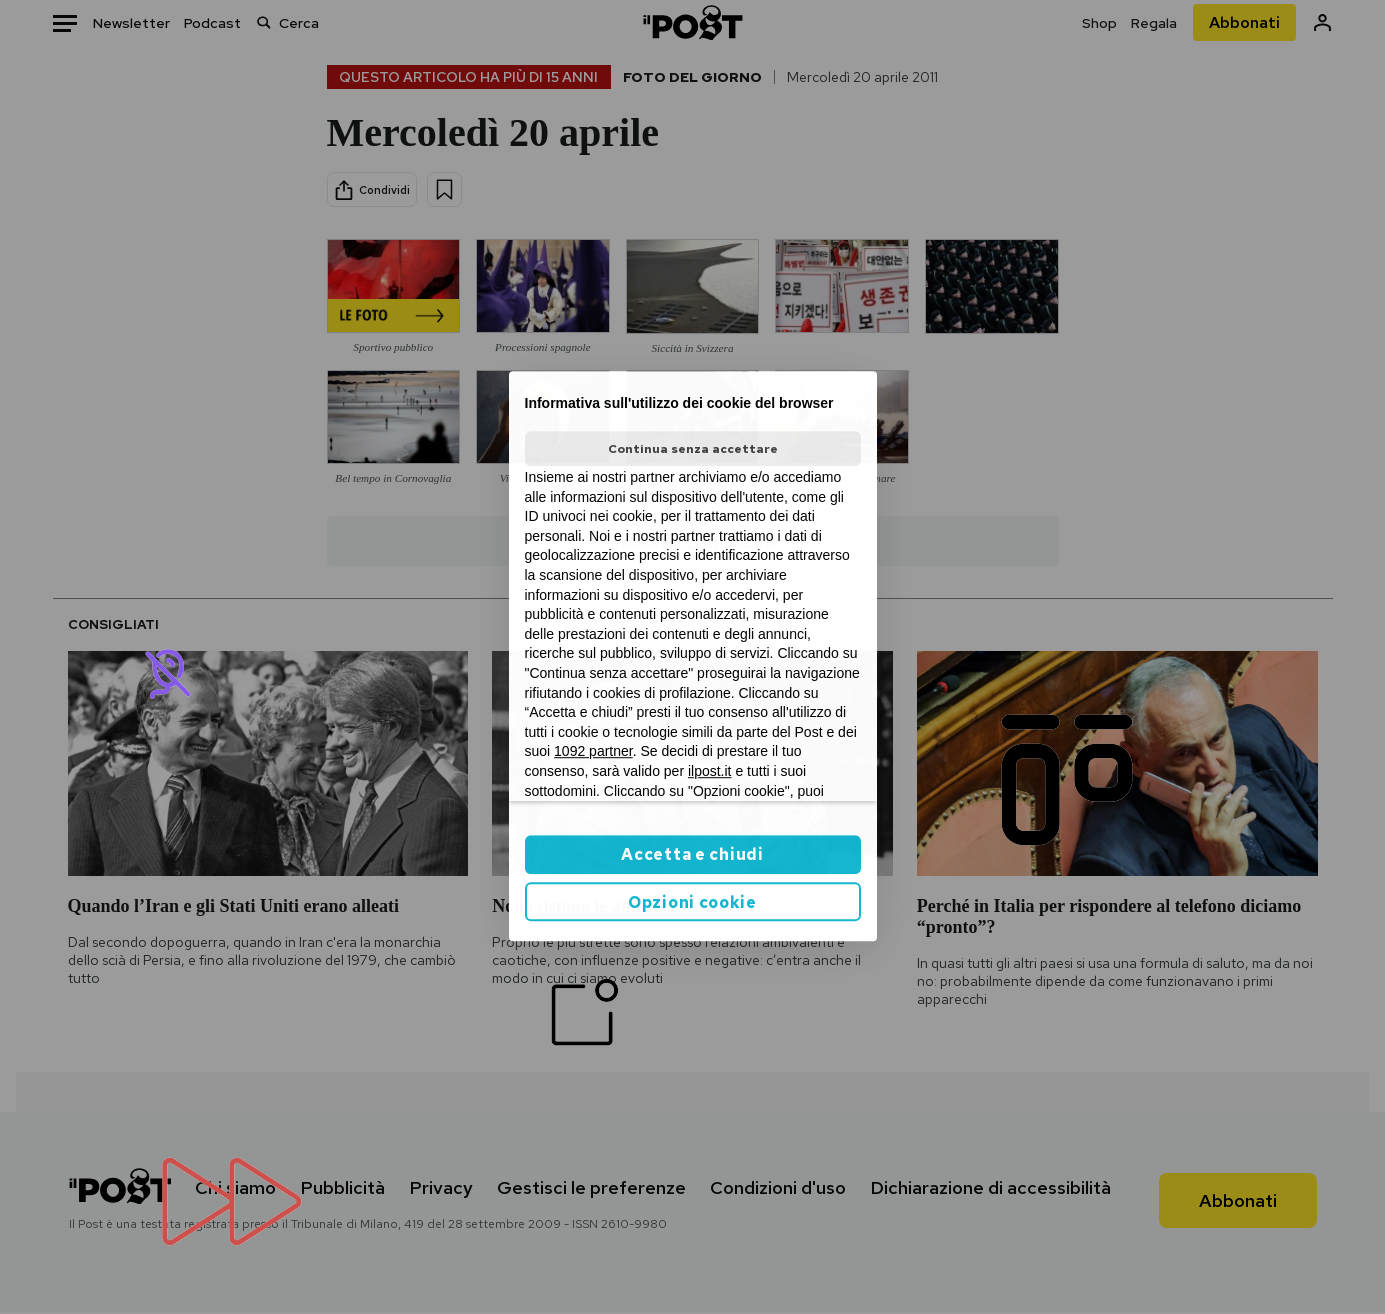 This screenshot has height=1314, width=1385. I want to click on switch to kanban board view, so click(1067, 780).